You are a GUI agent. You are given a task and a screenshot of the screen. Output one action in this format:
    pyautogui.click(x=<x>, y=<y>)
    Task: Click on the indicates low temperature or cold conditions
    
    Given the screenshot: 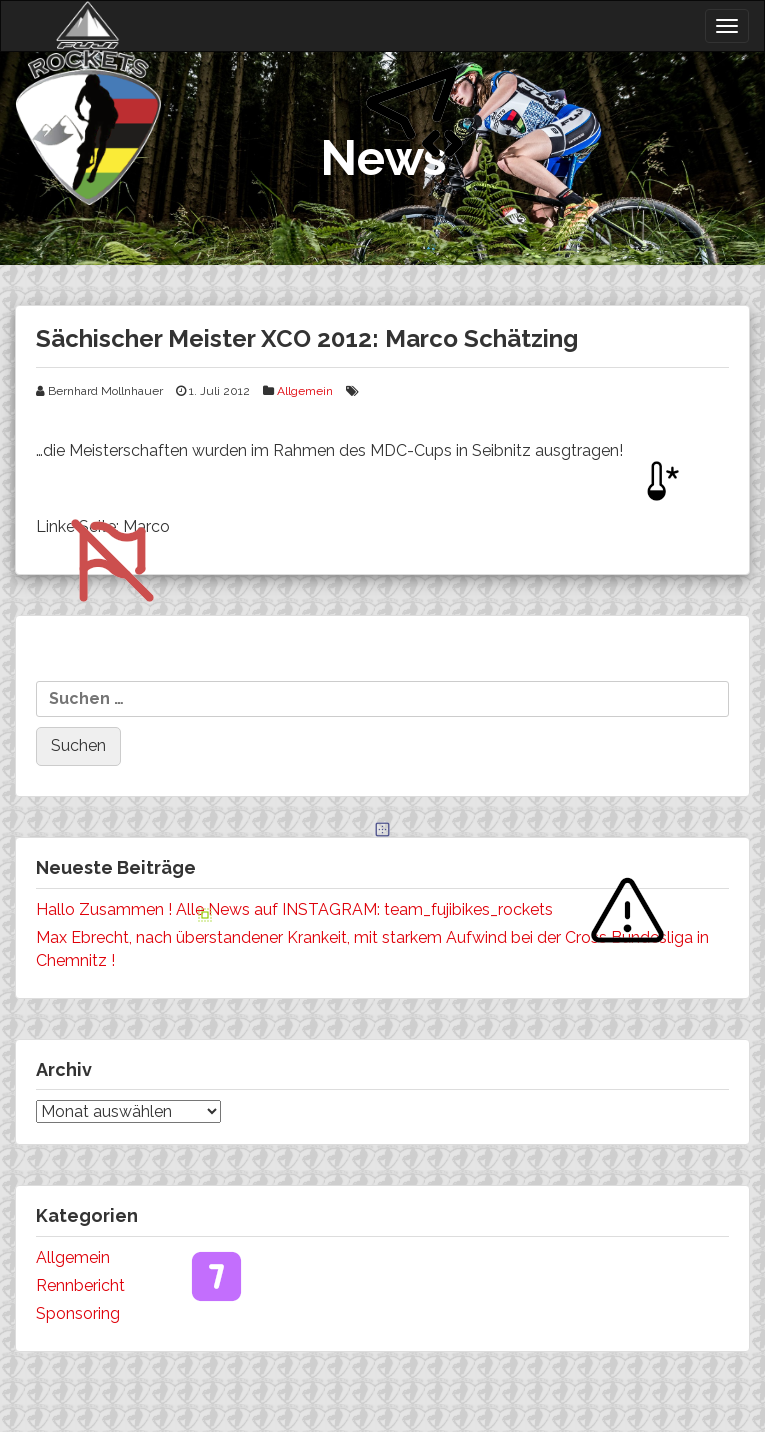 What is the action you would take?
    pyautogui.click(x=658, y=481)
    